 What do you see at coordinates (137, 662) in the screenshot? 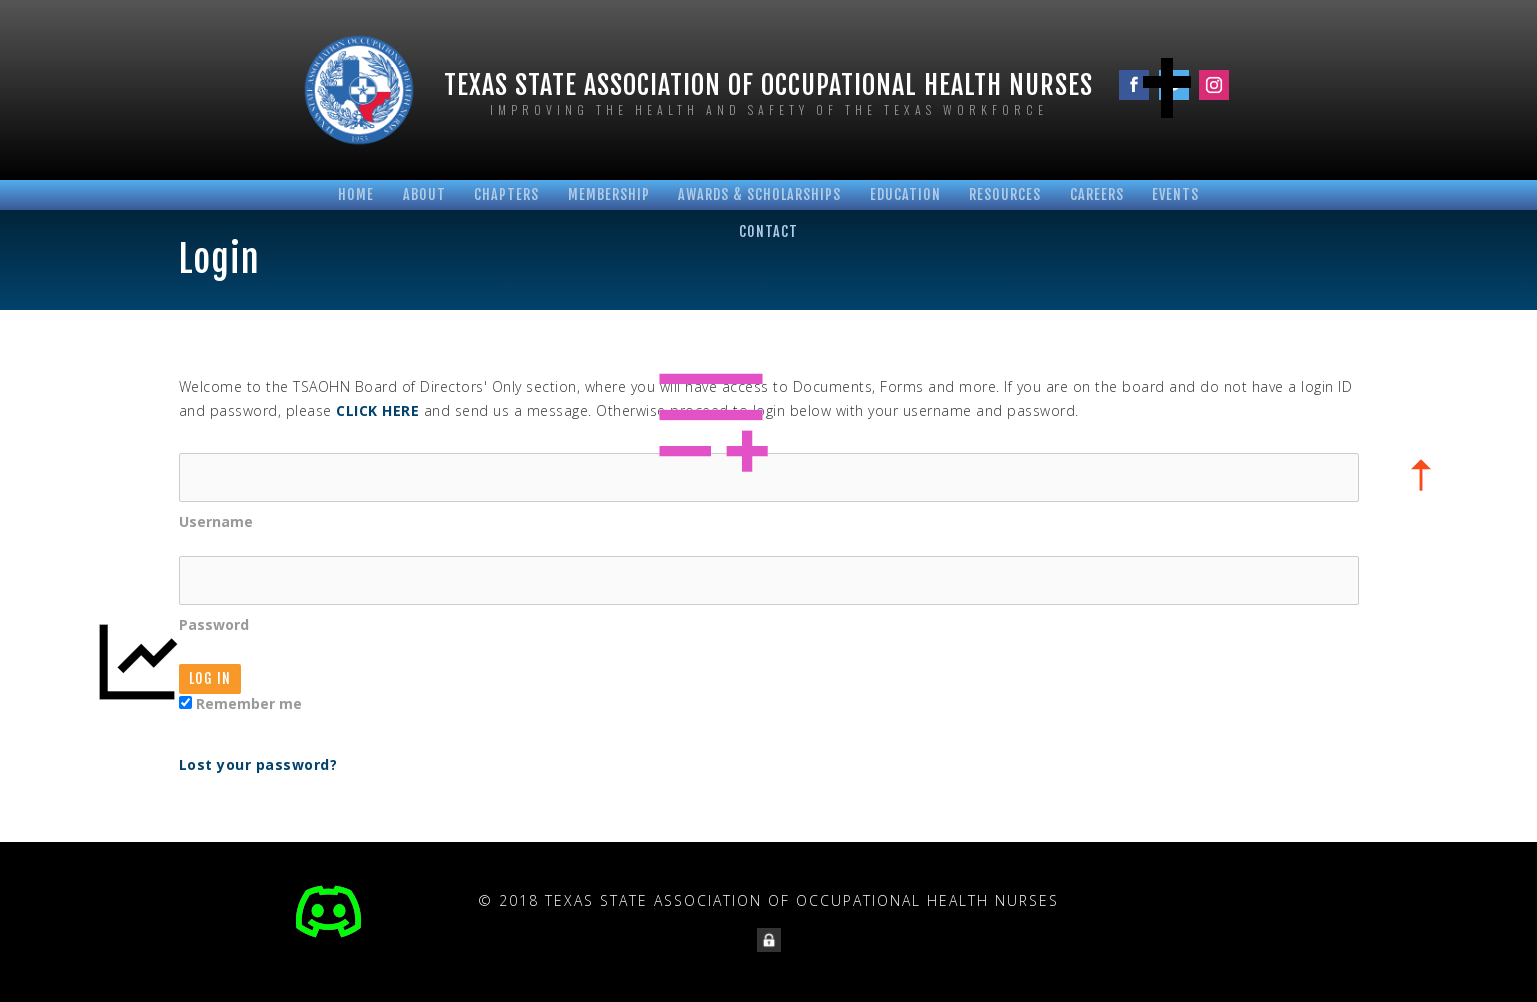
I see `view analytics or performance data` at bounding box center [137, 662].